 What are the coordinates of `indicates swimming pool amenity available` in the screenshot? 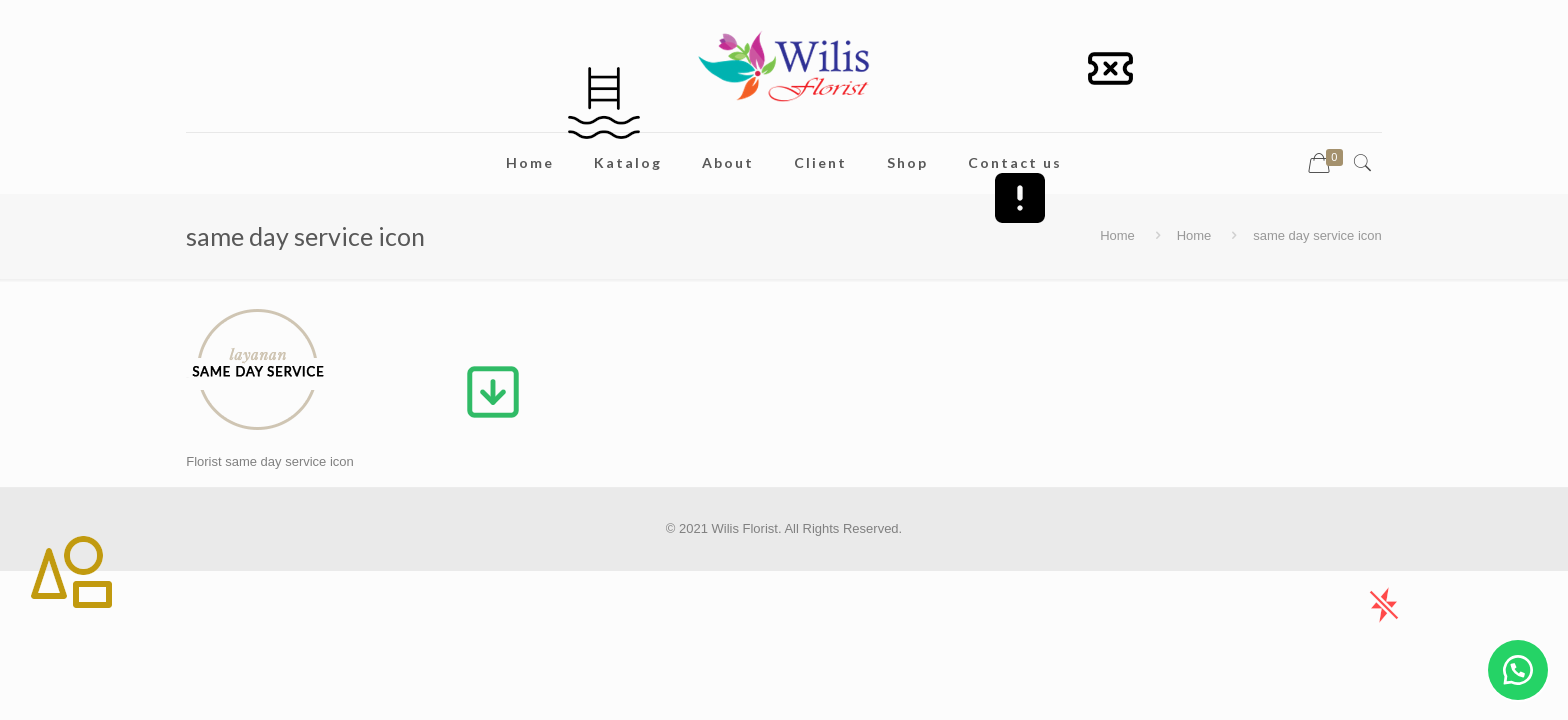 It's located at (604, 103).